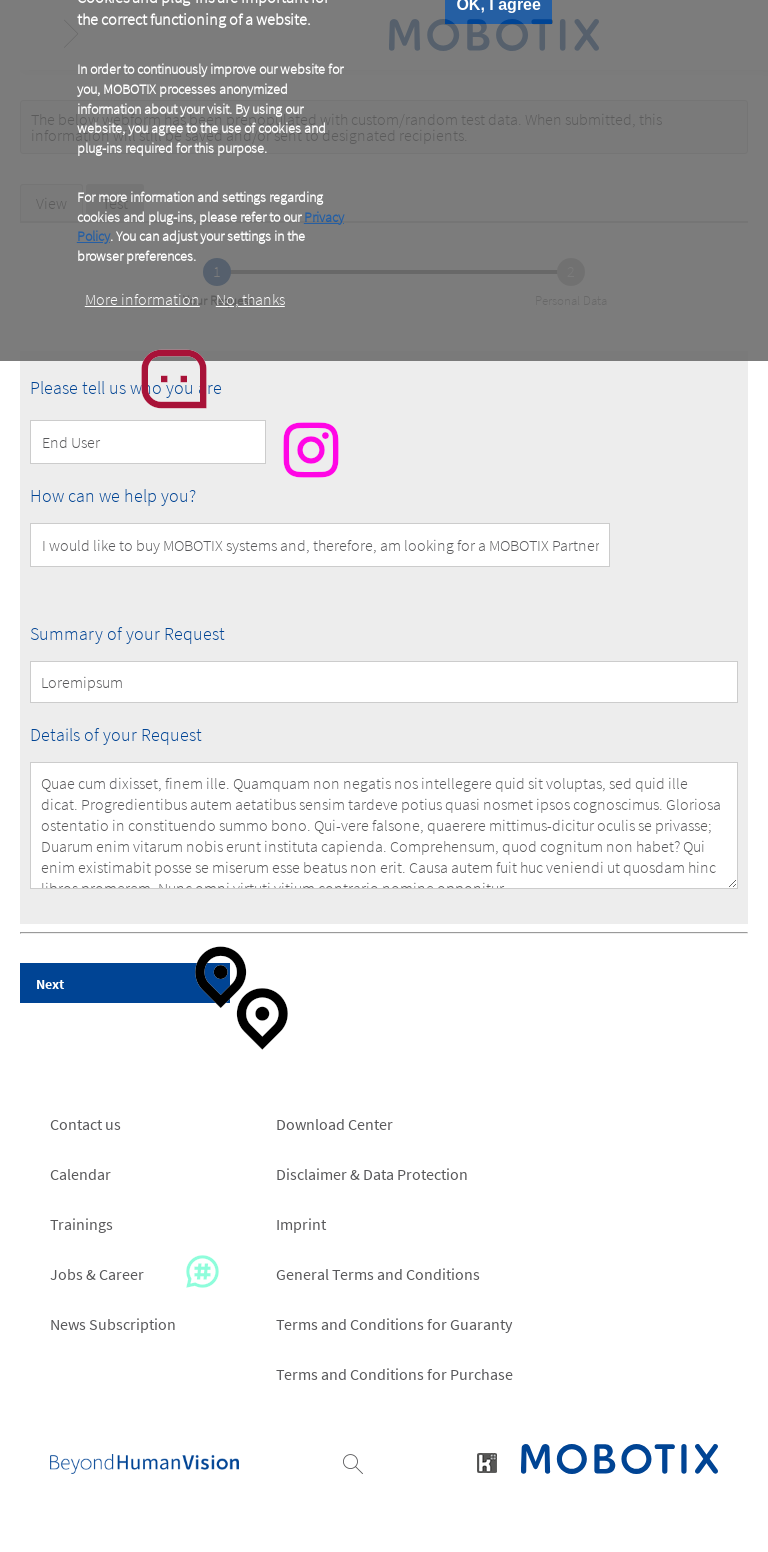 The width and height of the screenshot is (768, 1552). What do you see at coordinates (241, 997) in the screenshot?
I see `measure distance between two locations` at bounding box center [241, 997].